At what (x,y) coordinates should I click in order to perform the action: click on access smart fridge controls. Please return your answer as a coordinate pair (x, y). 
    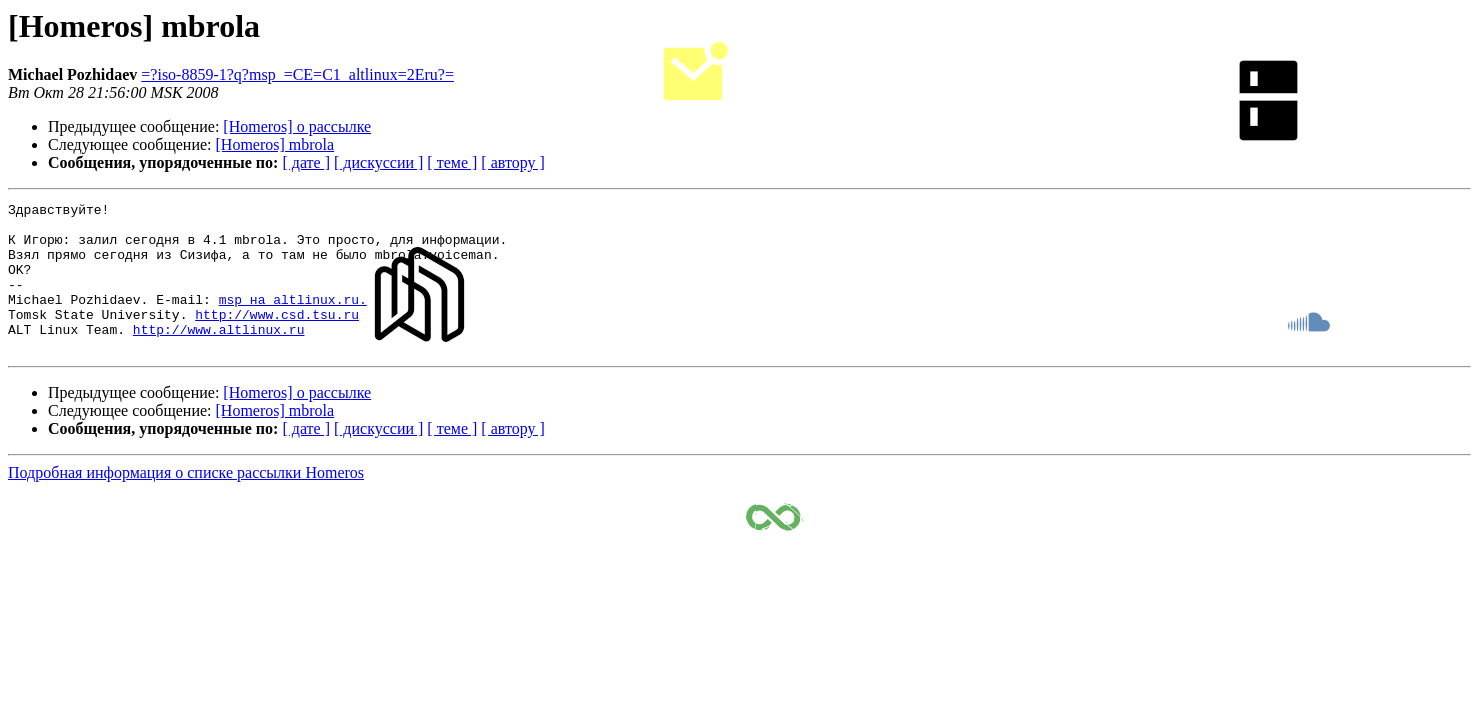
    Looking at the image, I should click on (1268, 100).